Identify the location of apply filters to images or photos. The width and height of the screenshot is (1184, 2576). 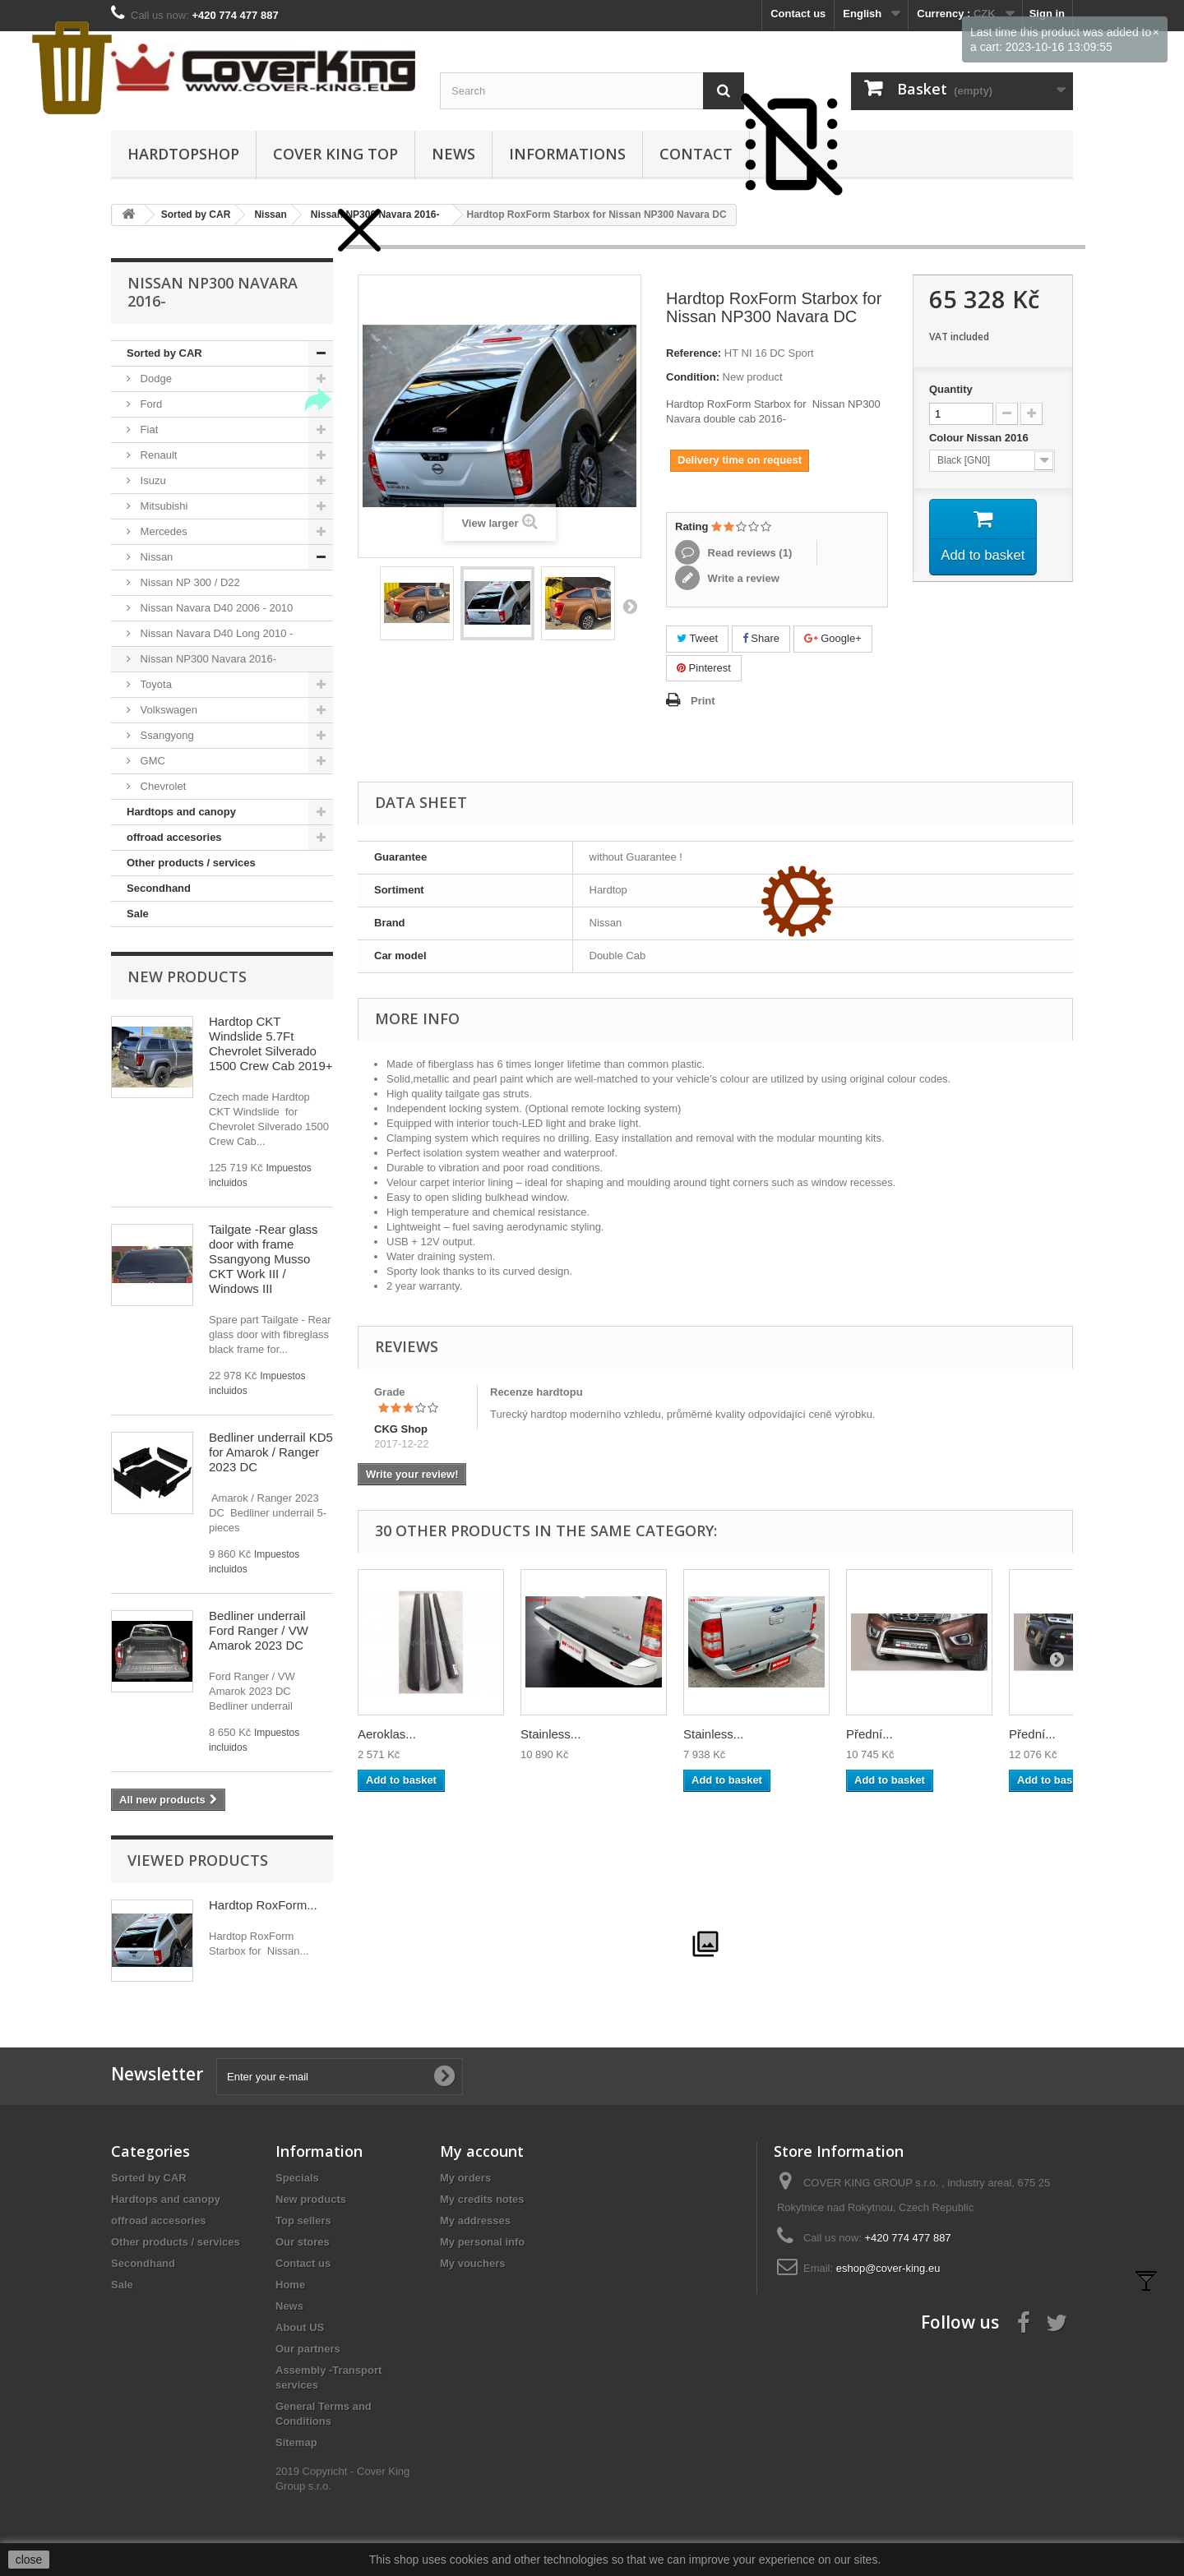
(705, 1944).